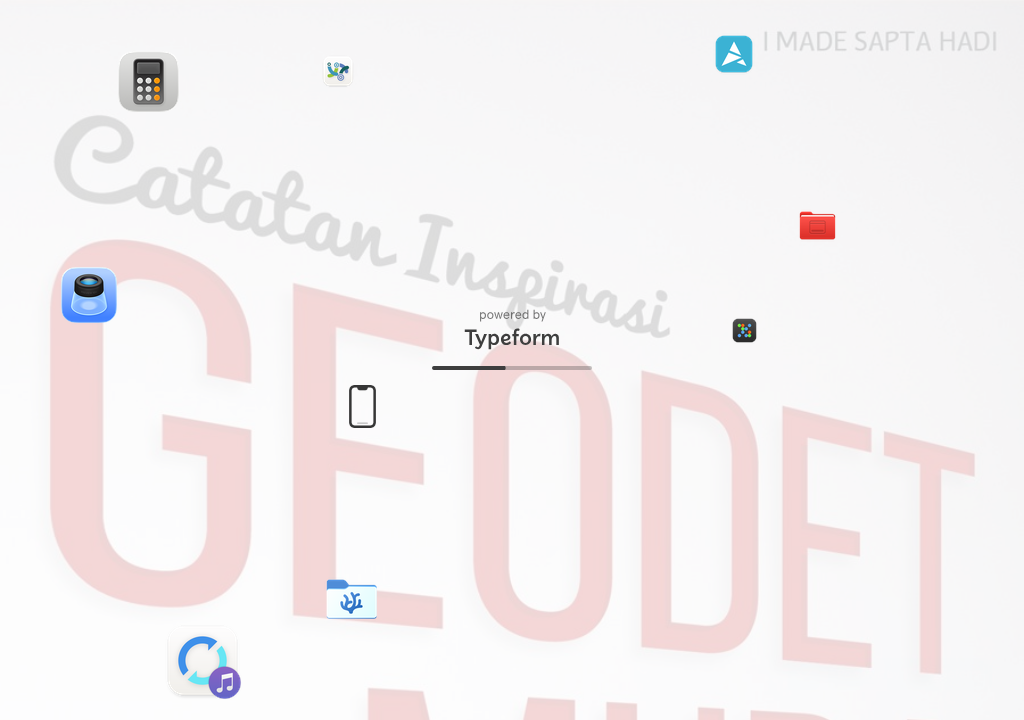 The width and height of the screenshot is (1024, 720). I want to click on open desktop folder, so click(817, 225).